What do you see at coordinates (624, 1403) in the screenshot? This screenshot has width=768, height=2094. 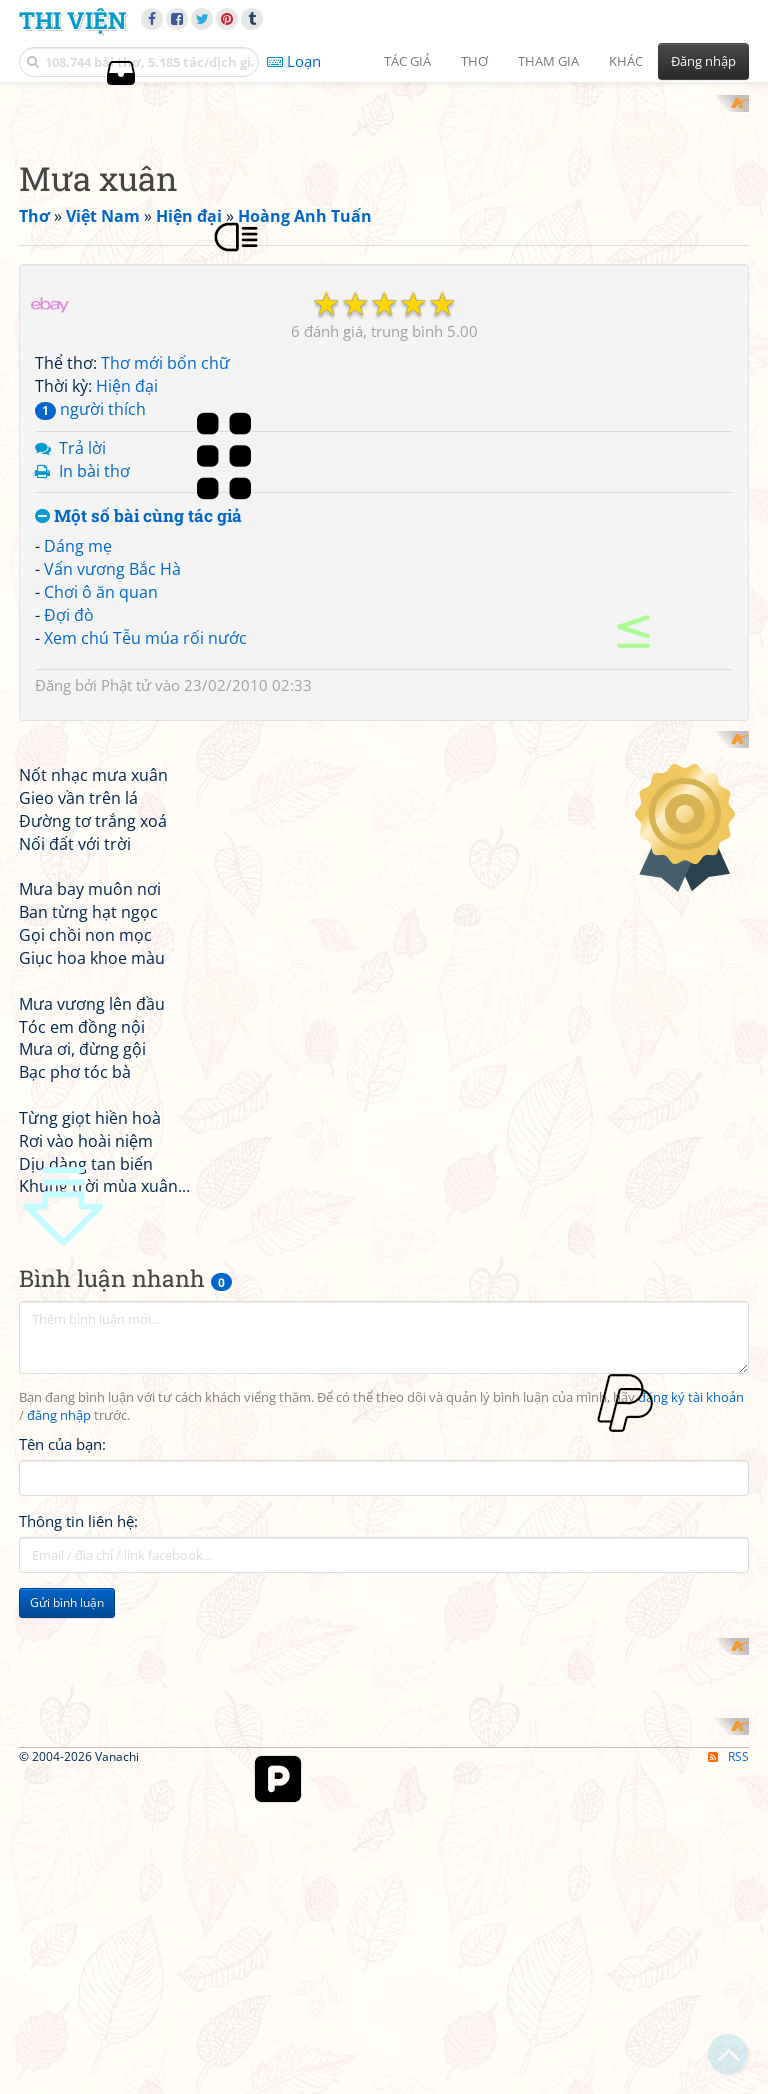 I see `pay with paypal` at bounding box center [624, 1403].